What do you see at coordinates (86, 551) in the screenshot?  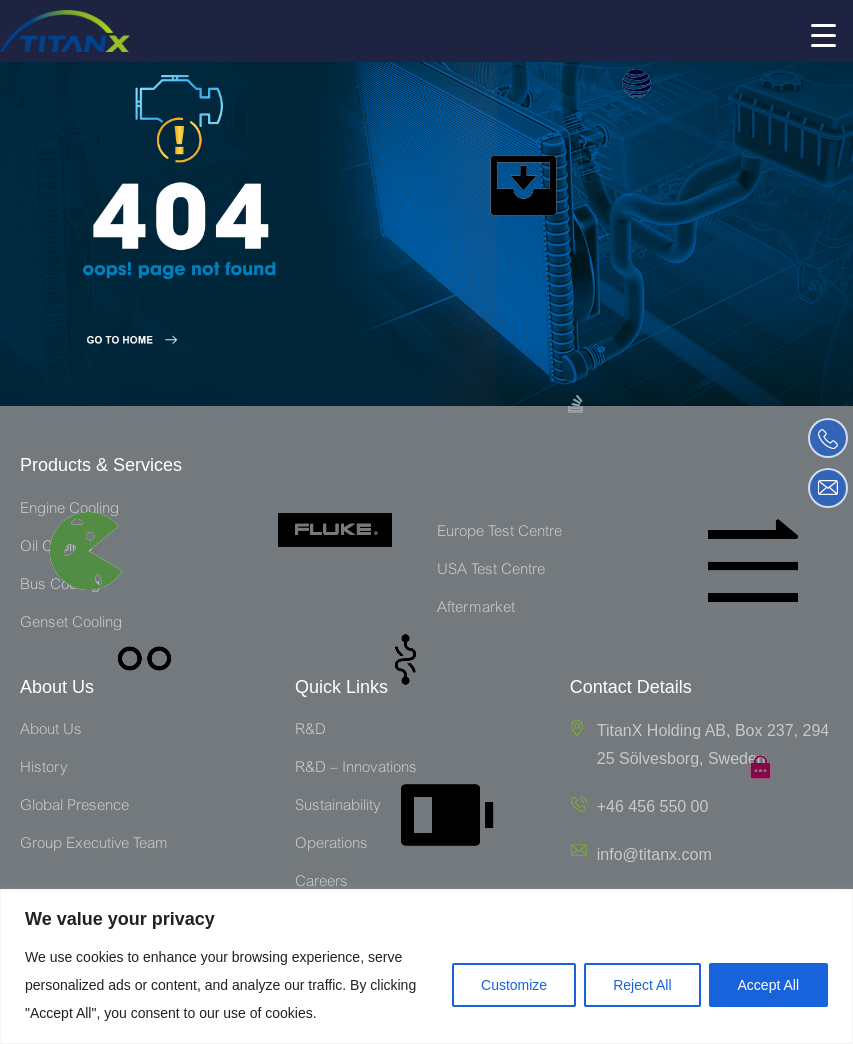 I see `cookiecutter project templating tool logo` at bounding box center [86, 551].